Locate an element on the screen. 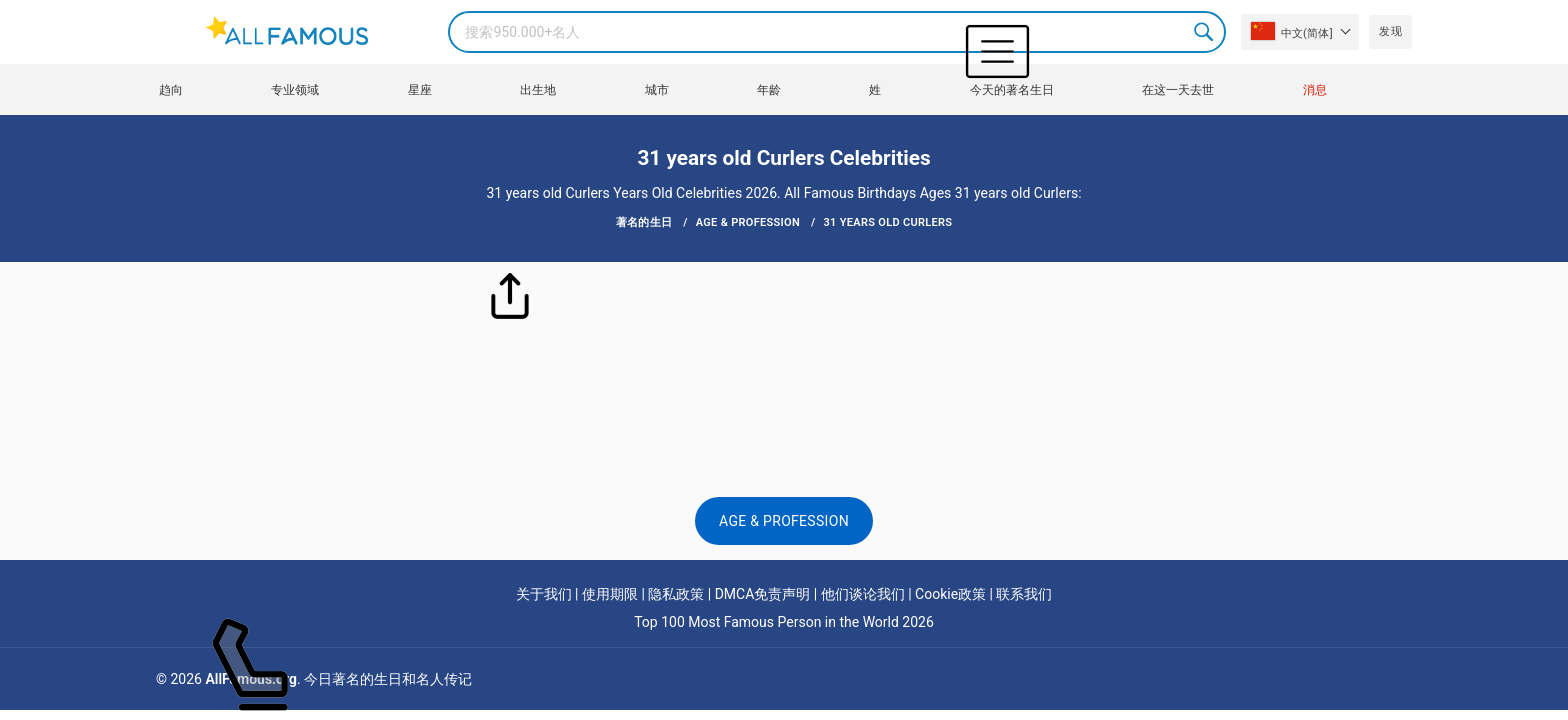 This screenshot has width=1568, height=720. select or reserve a seat is located at coordinates (248, 664).